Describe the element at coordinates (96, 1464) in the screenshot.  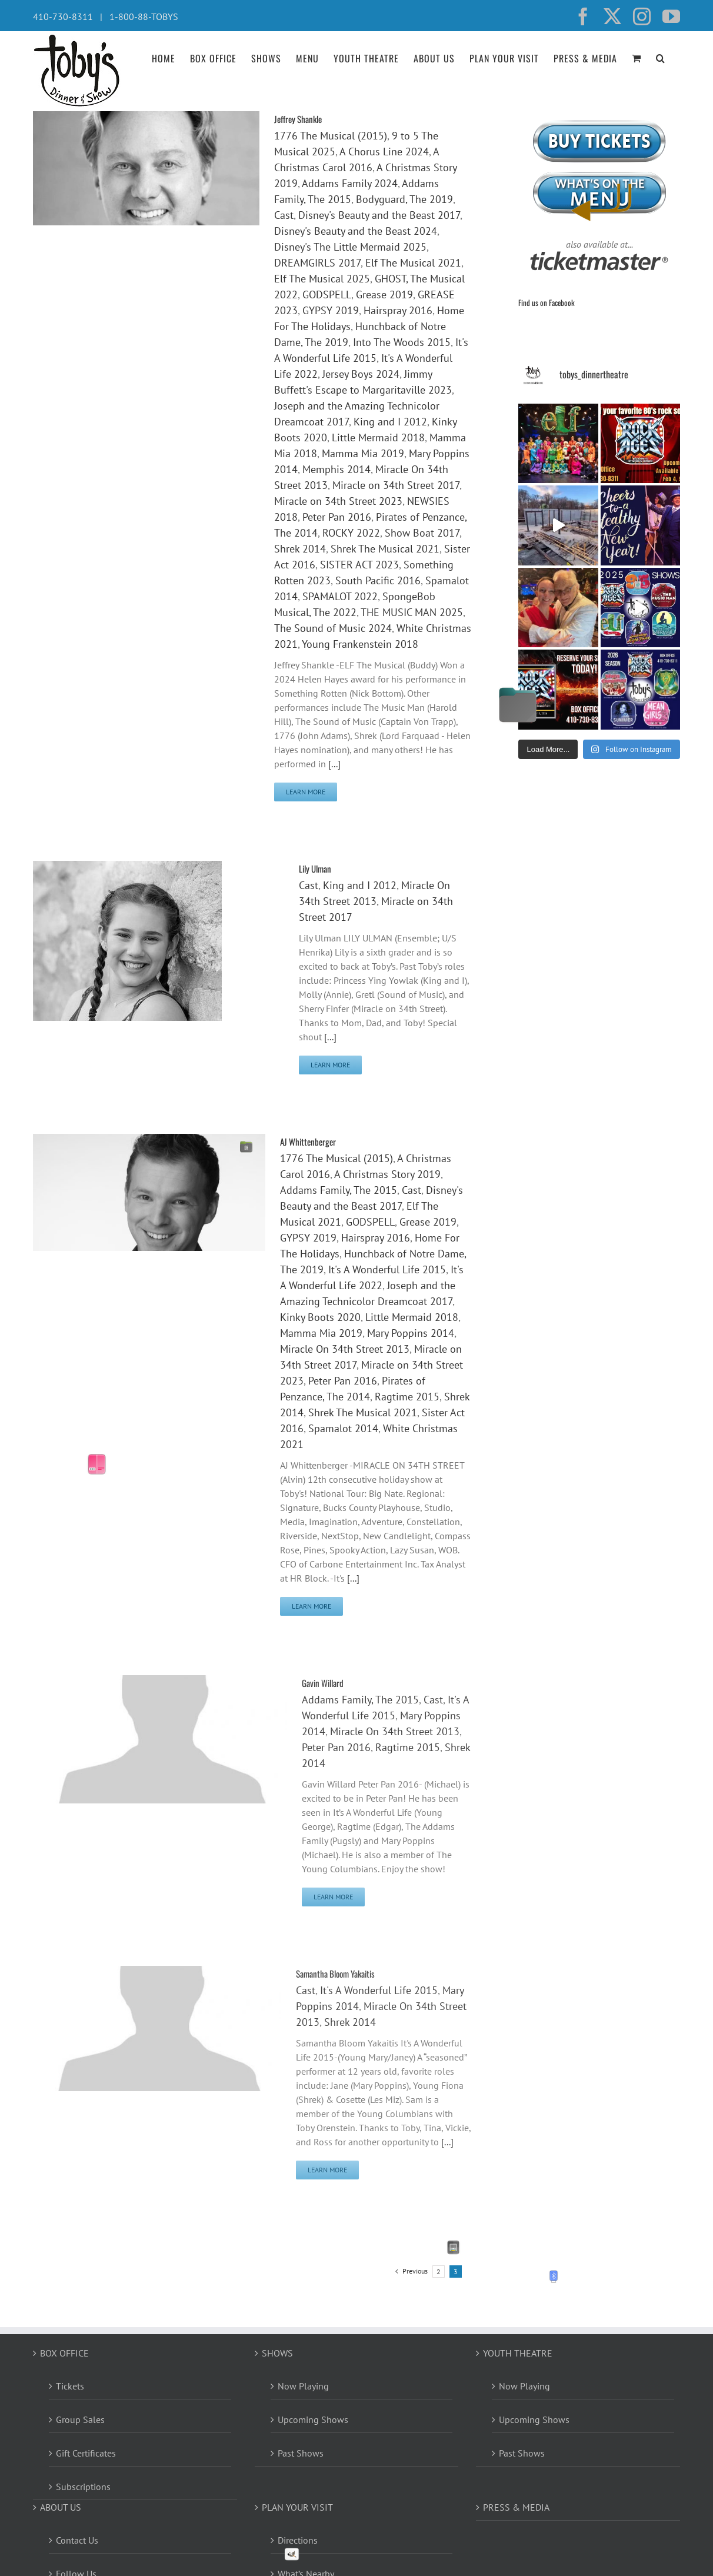
I see `a debian software package file` at that location.